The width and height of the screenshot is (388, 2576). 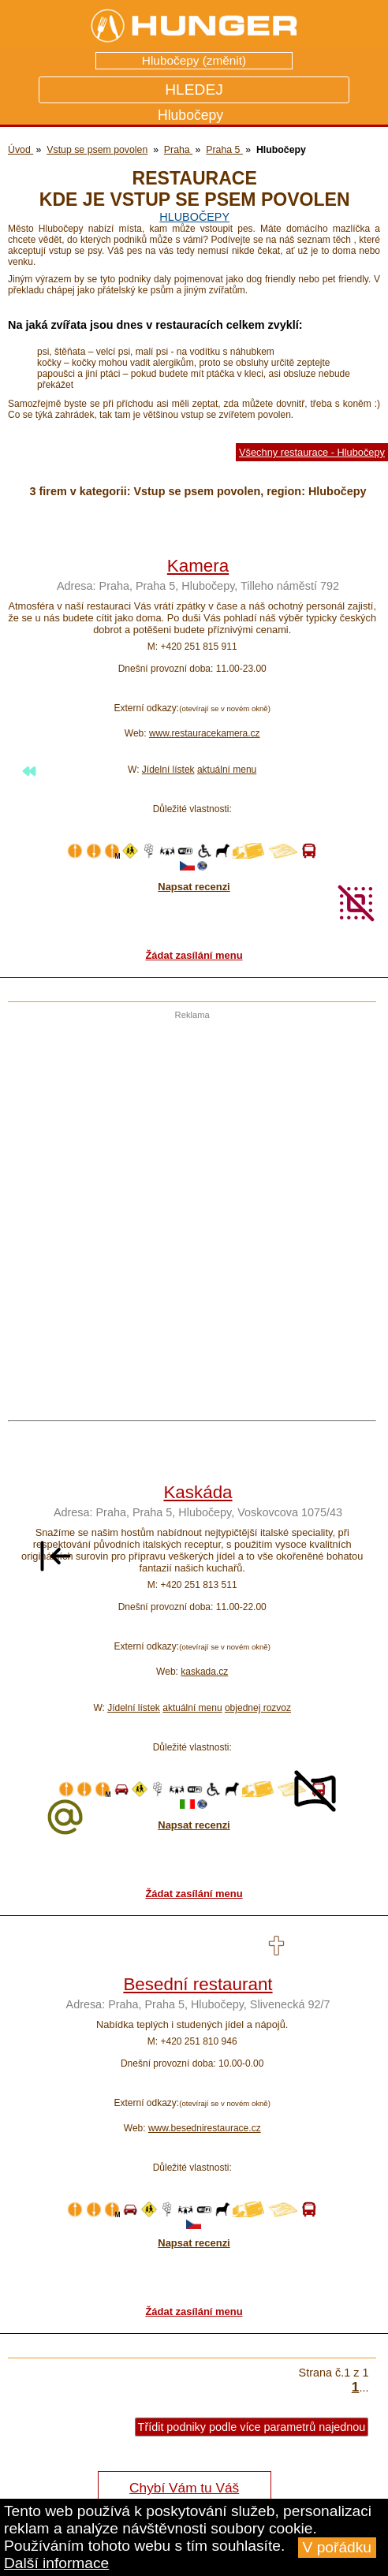 What do you see at coordinates (55, 1556) in the screenshot?
I see `collapse sidebar or panel` at bounding box center [55, 1556].